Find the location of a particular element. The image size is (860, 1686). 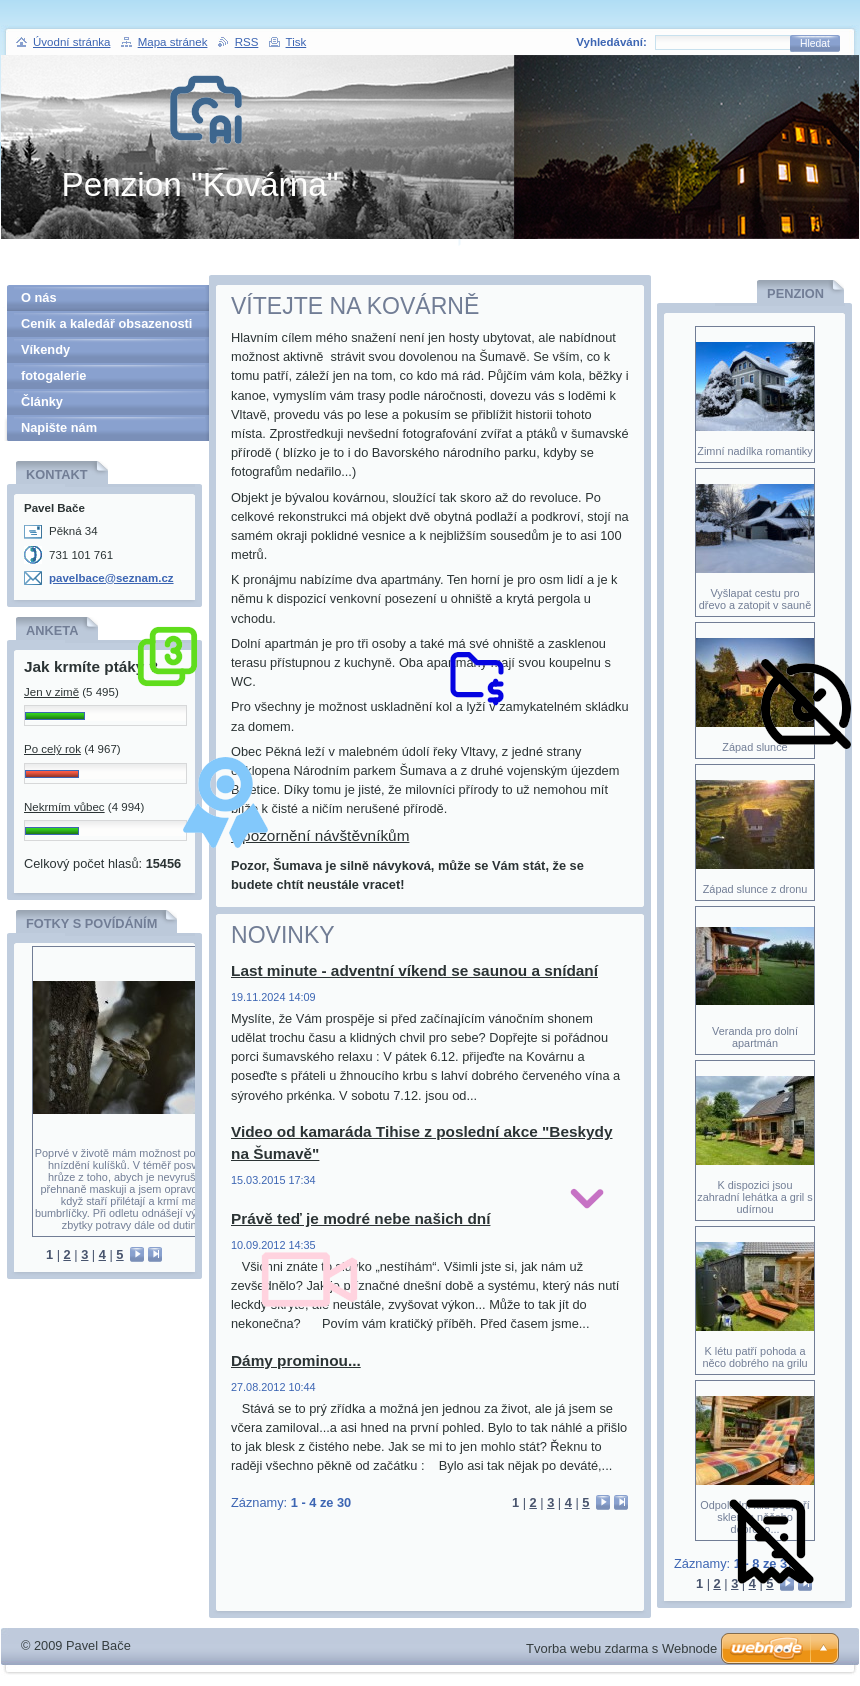

access financial documents folder is located at coordinates (477, 676).